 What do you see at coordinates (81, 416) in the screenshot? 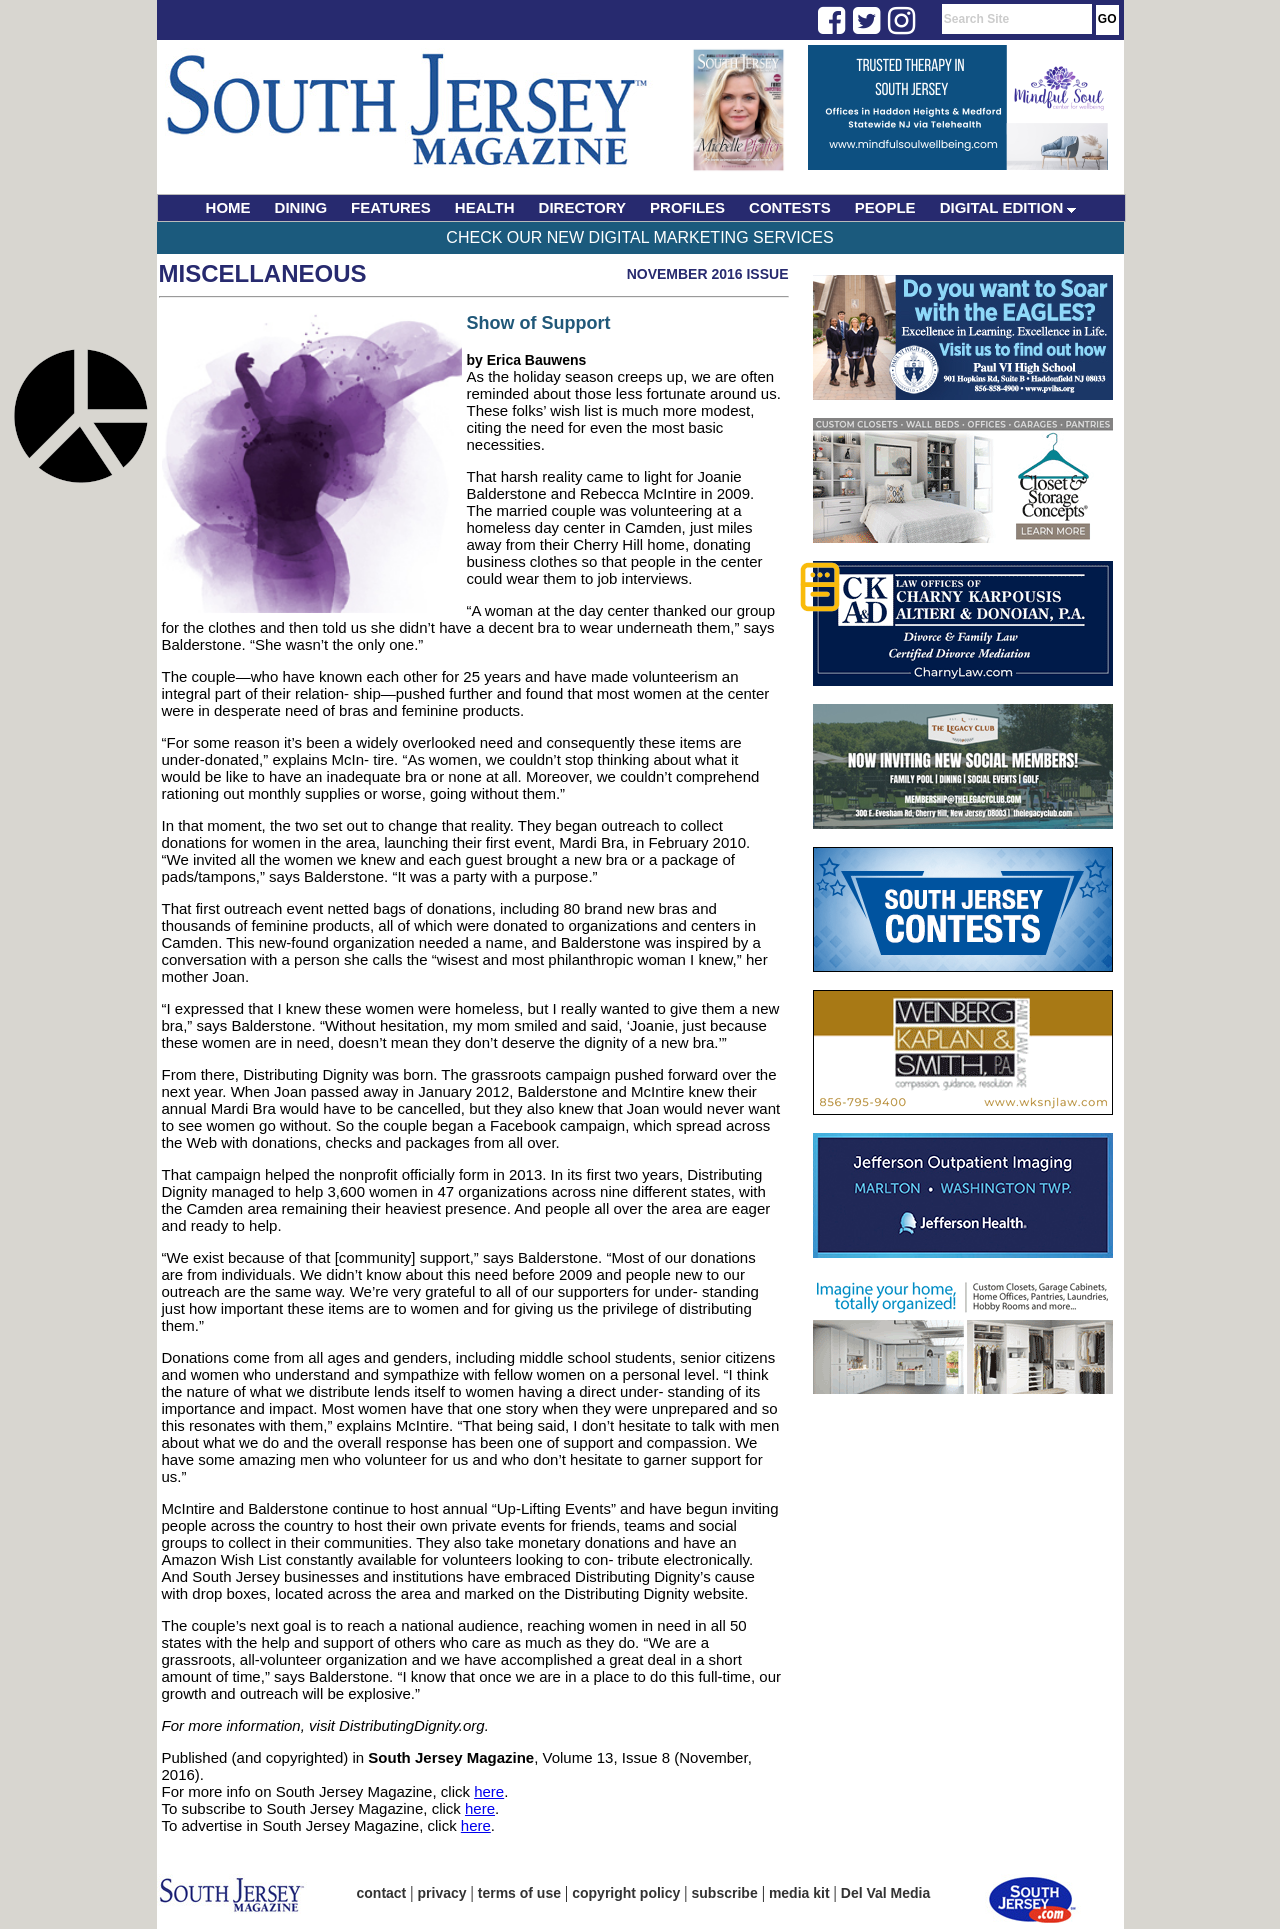
I see `view pie chart analytics` at bounding box center [81, 416].